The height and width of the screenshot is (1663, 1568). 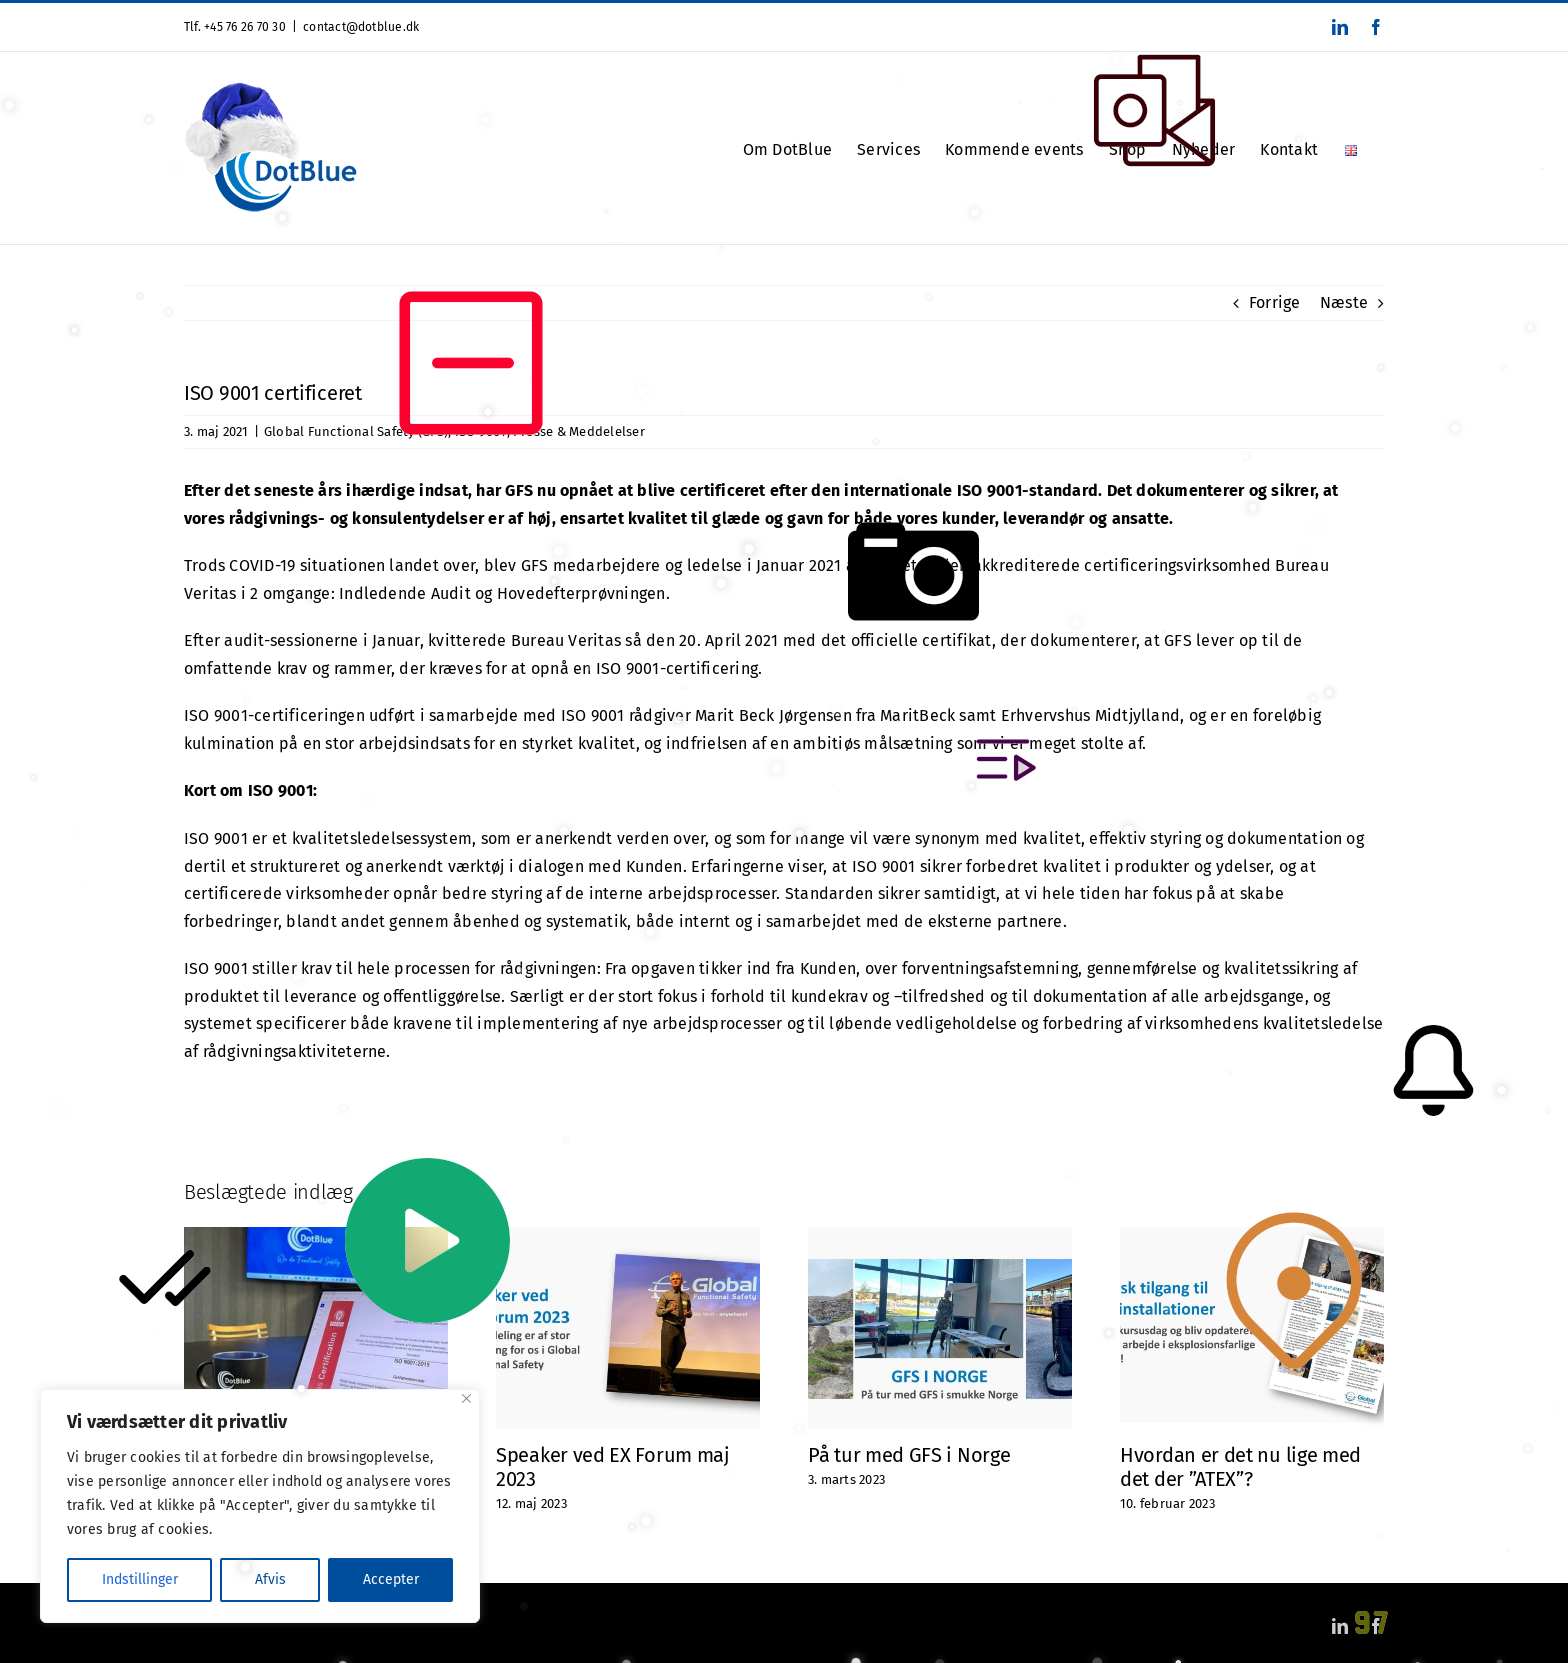 I want to click on view notifications, so click(x=1433, y=1070).